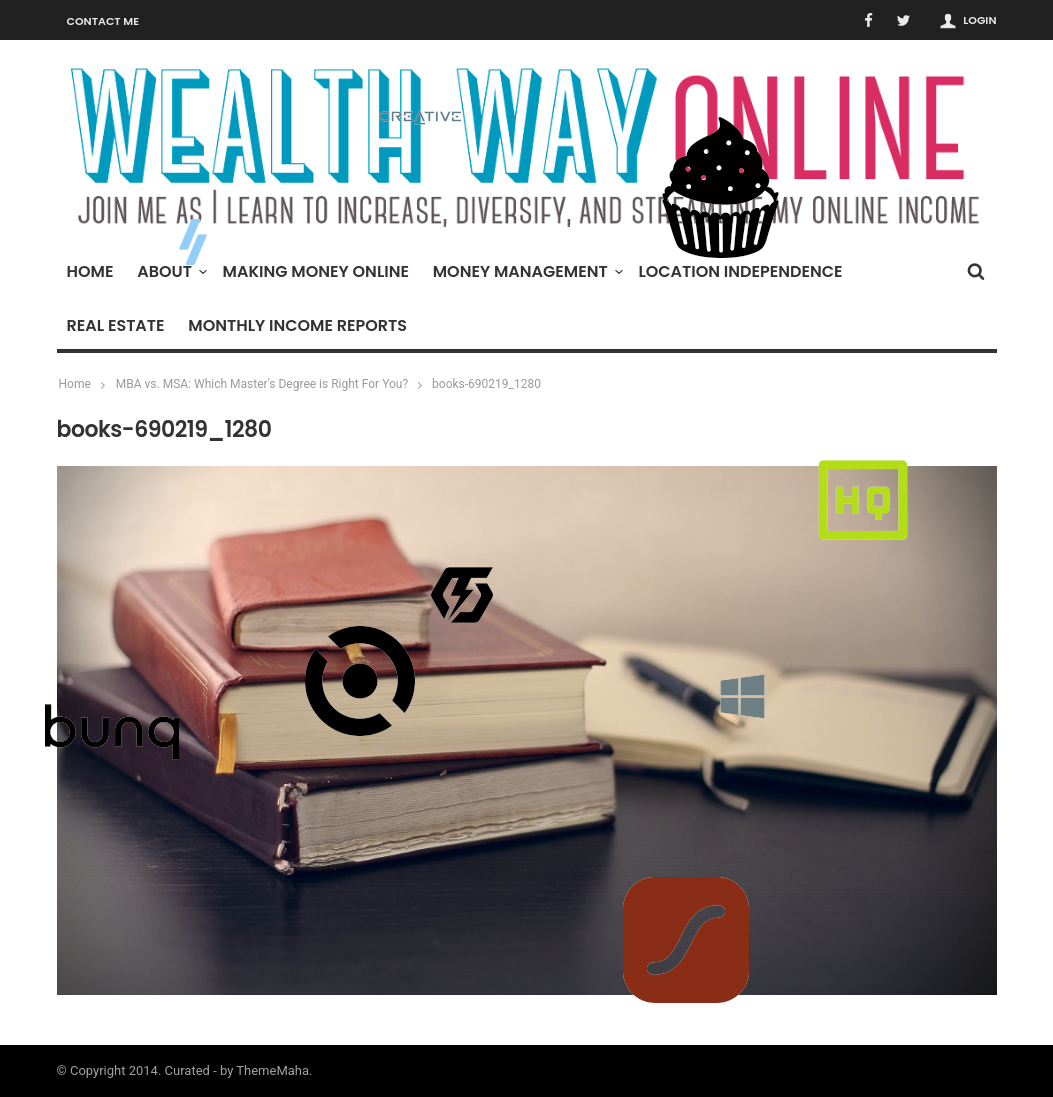  What do you see at coordinates (360, 681) in the screenshot?
I see `open void linux application` at bounding box center [360, 681].